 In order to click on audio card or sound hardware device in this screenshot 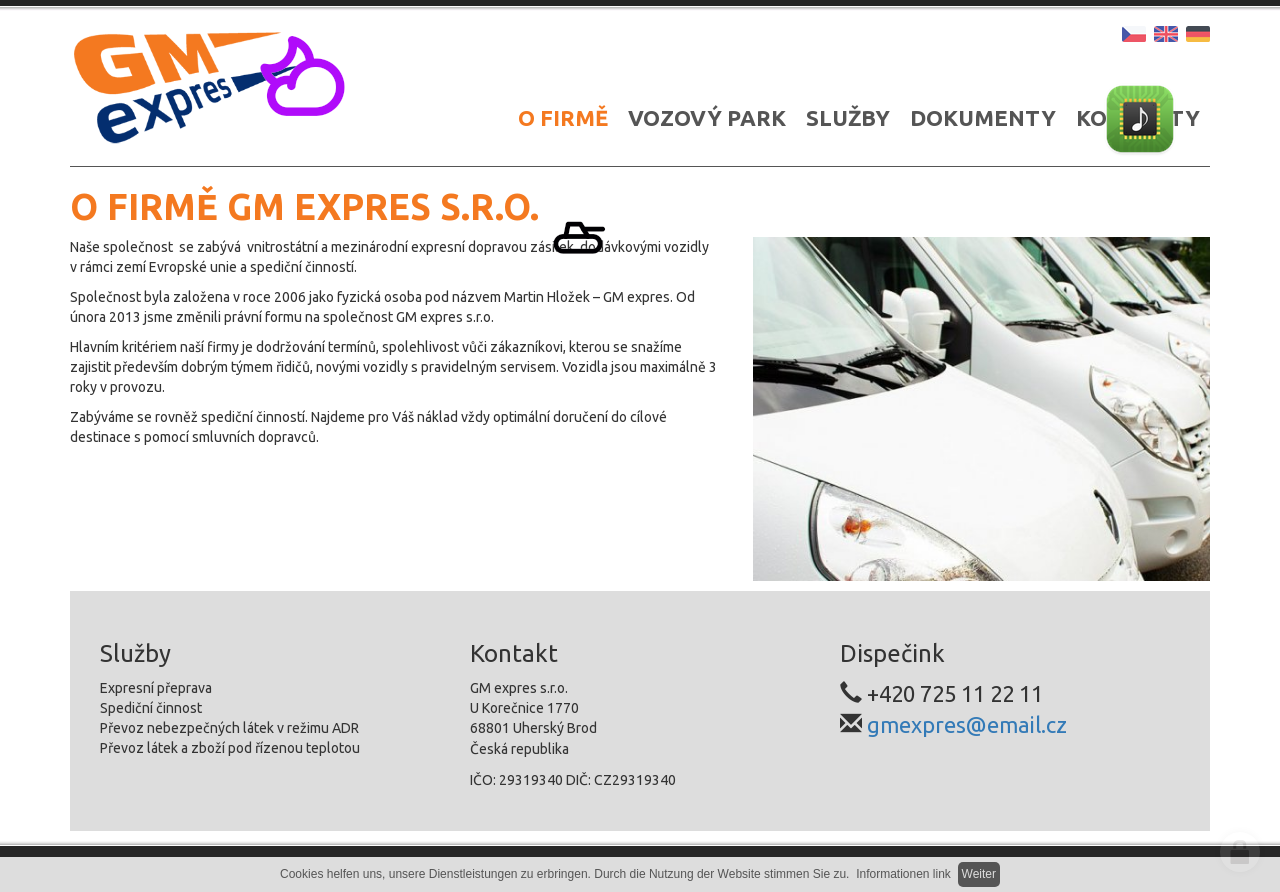, I will do `click(1140, 119)`.